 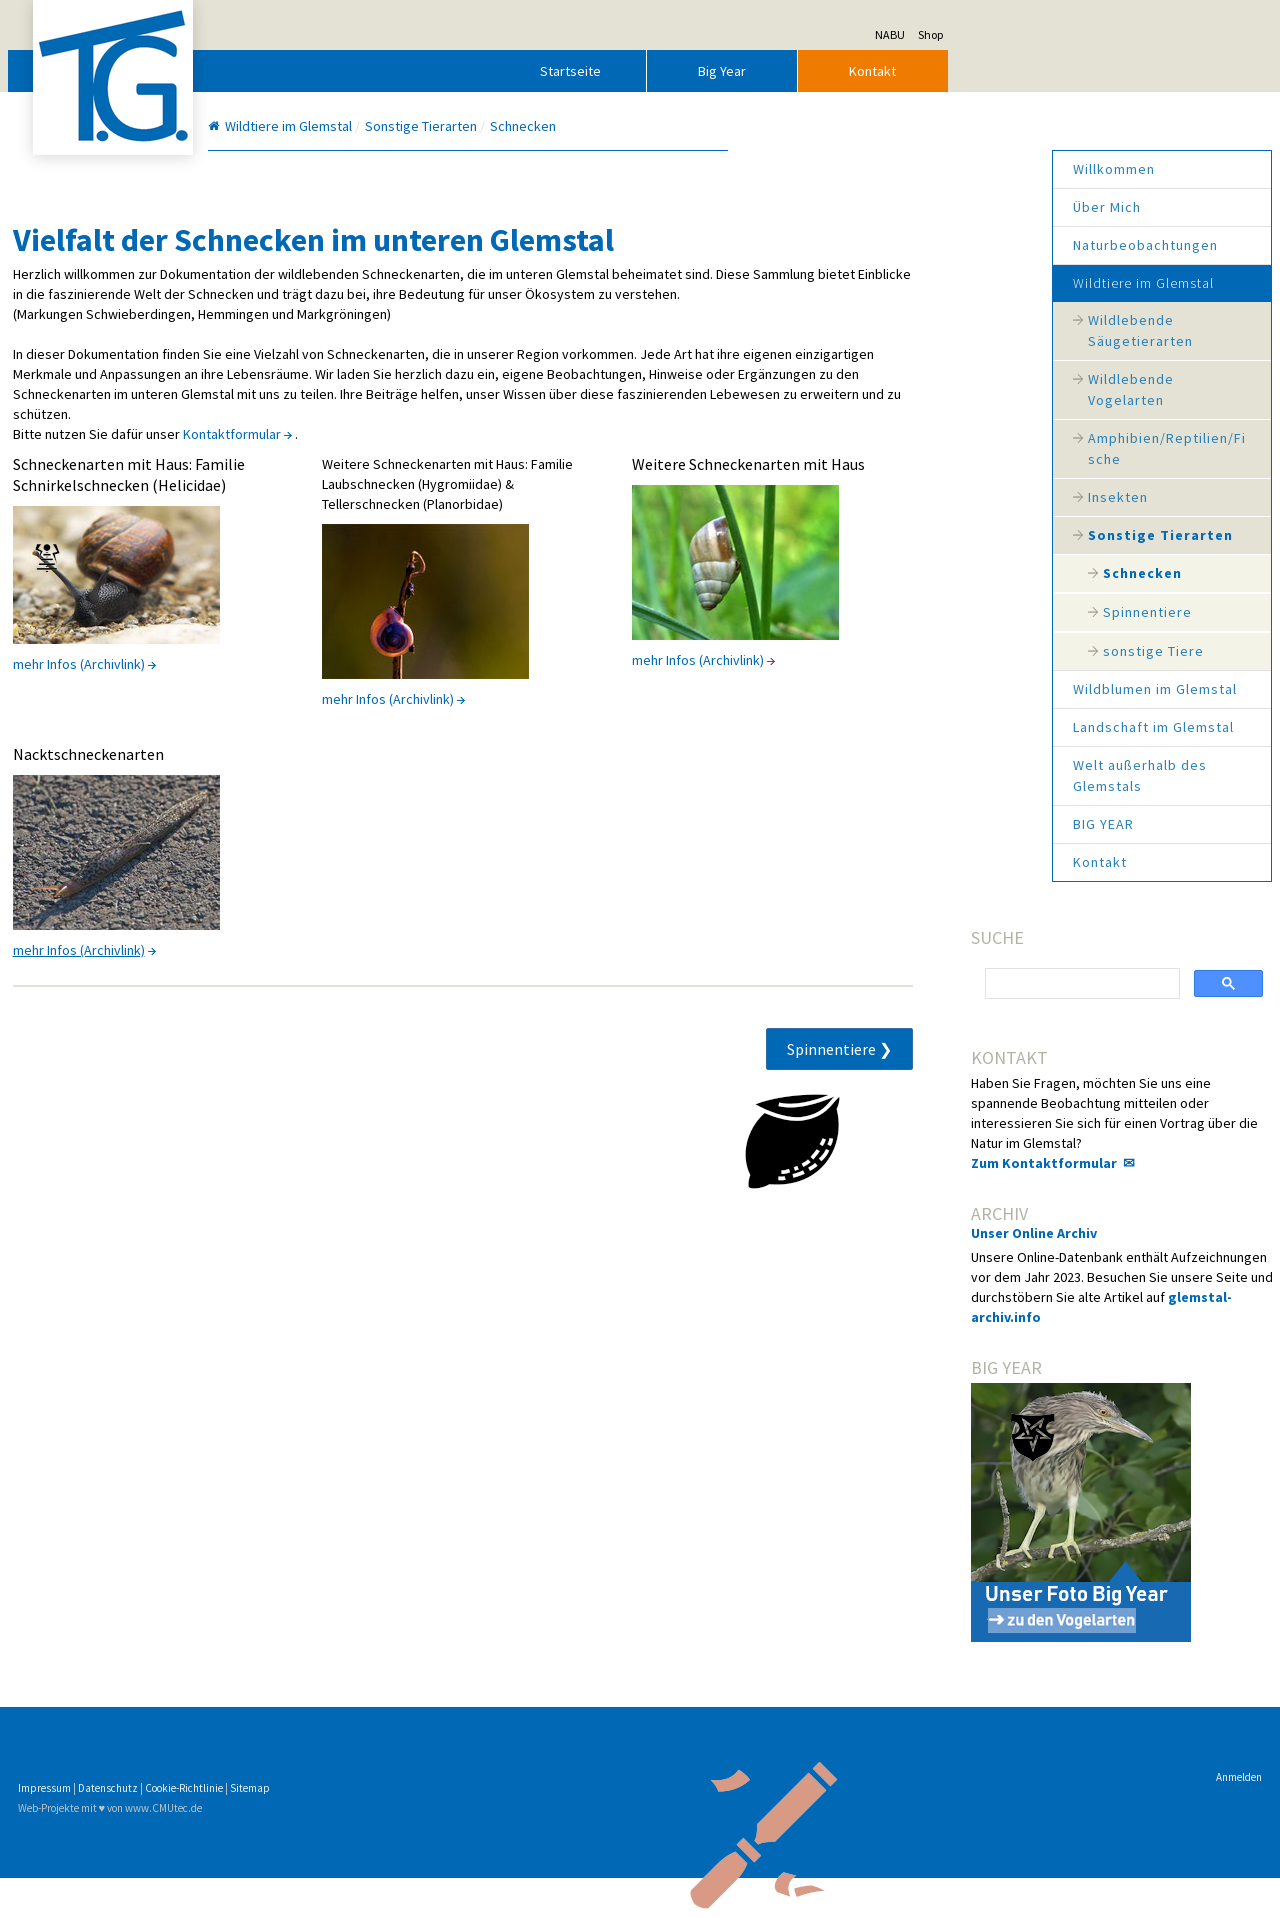 I want to click on activate magical defense or shield ability, so click(x=1032, y=1438).